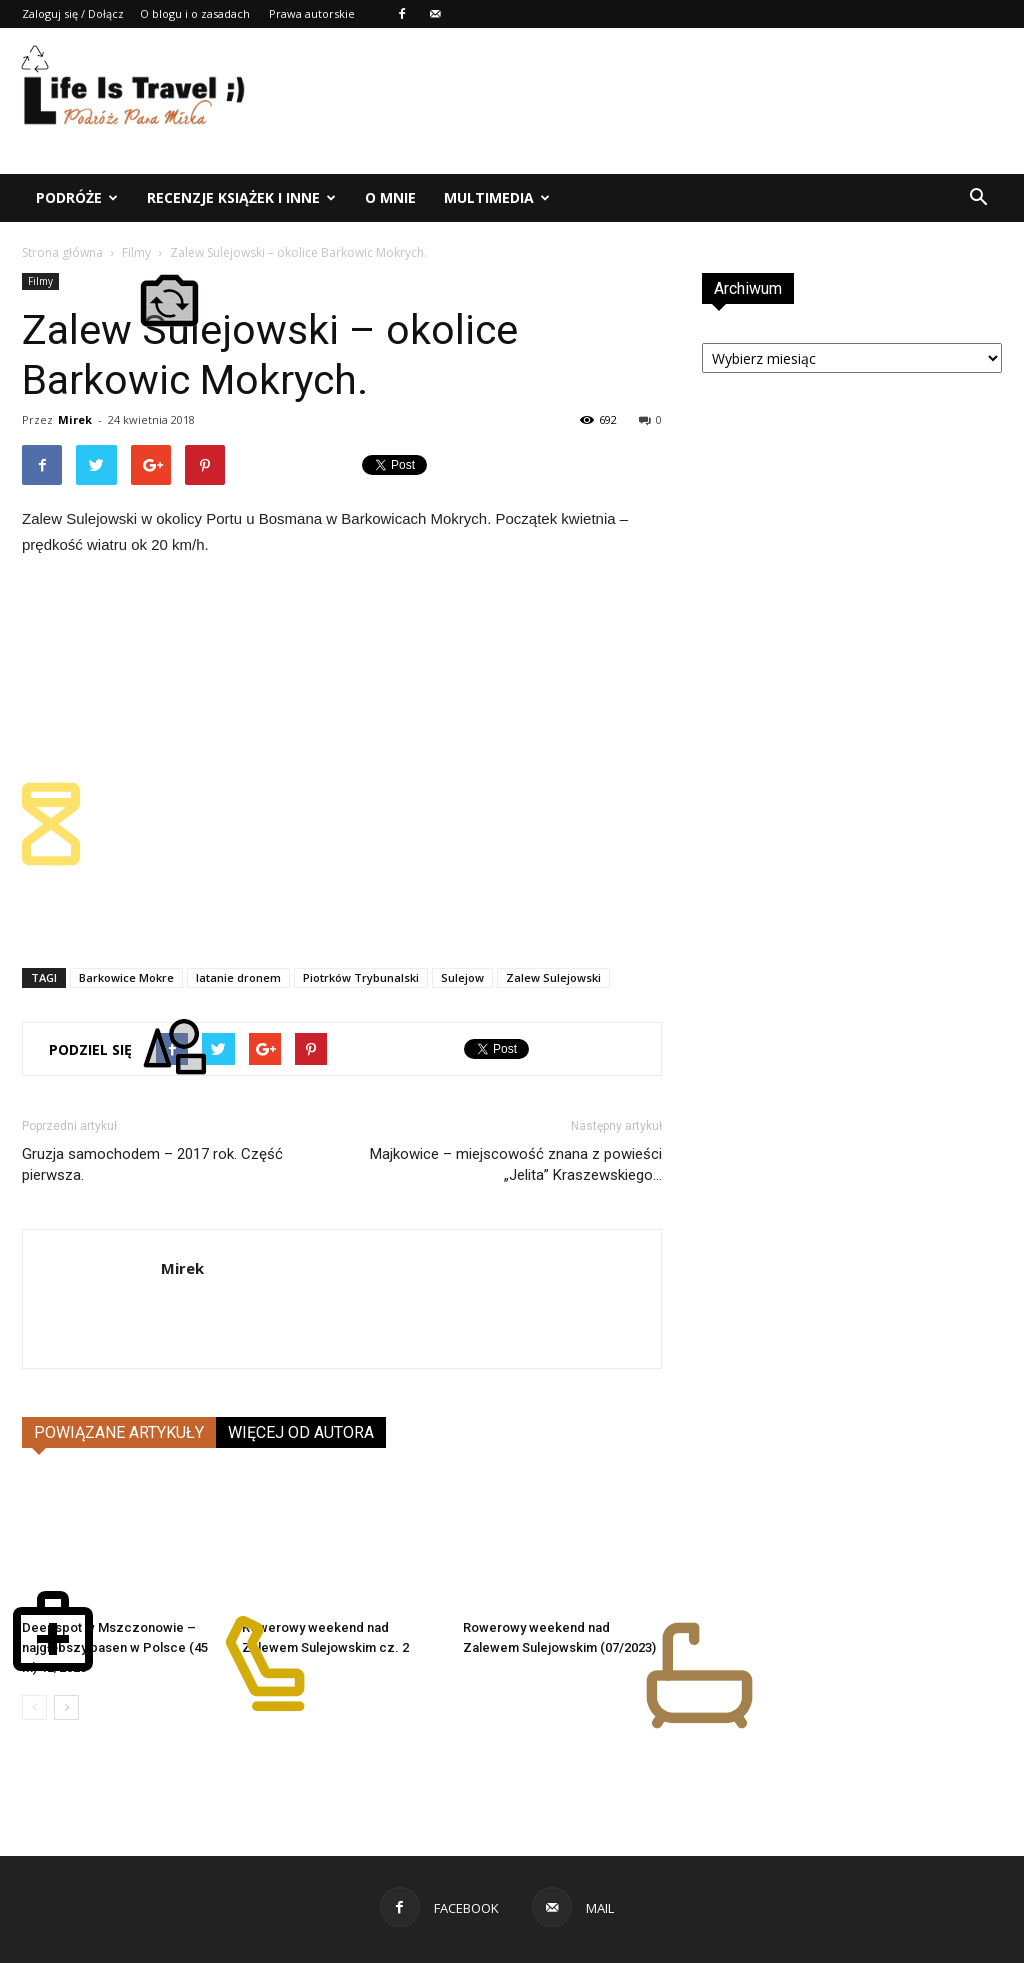  Describe the element at coordinates (176, 1049) in the screenshot. I see `access shape tools or drawing elements` at that location.